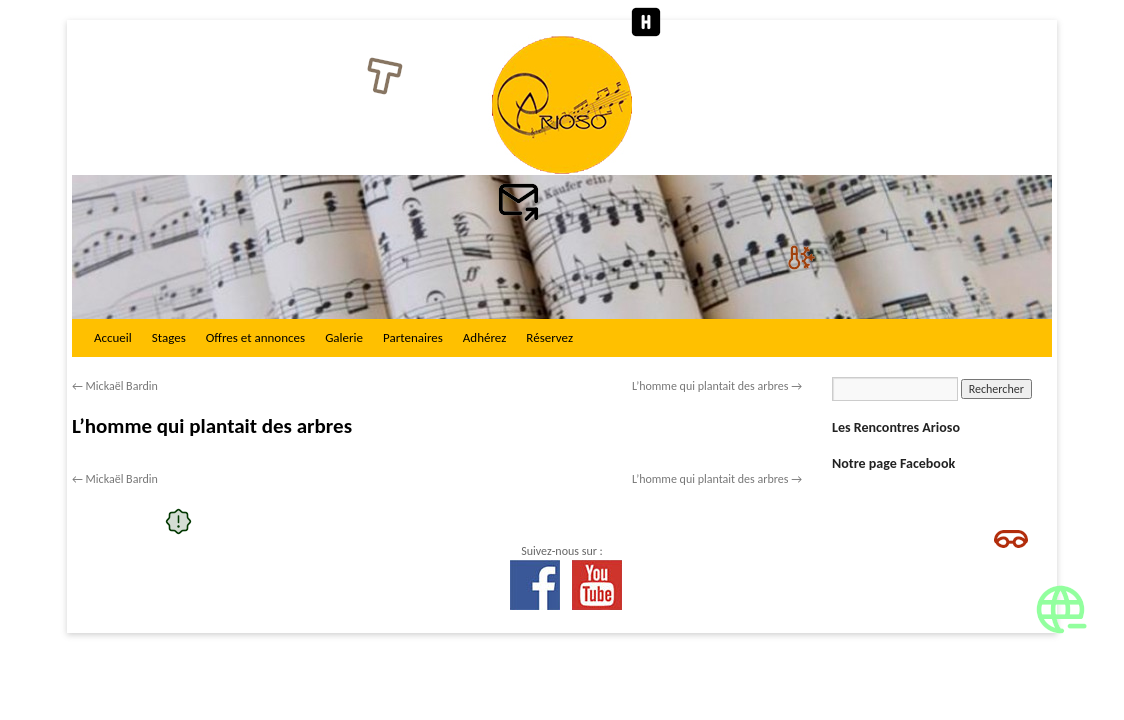  Describe the element at coordinates (518, 199) in the screenshot. I see `share this email with others` at that location.